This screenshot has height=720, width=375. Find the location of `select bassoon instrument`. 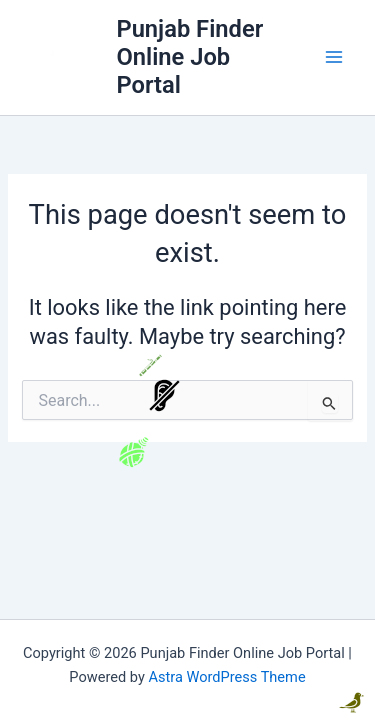

select bassoon instrument is located at coordinates (150, 365).